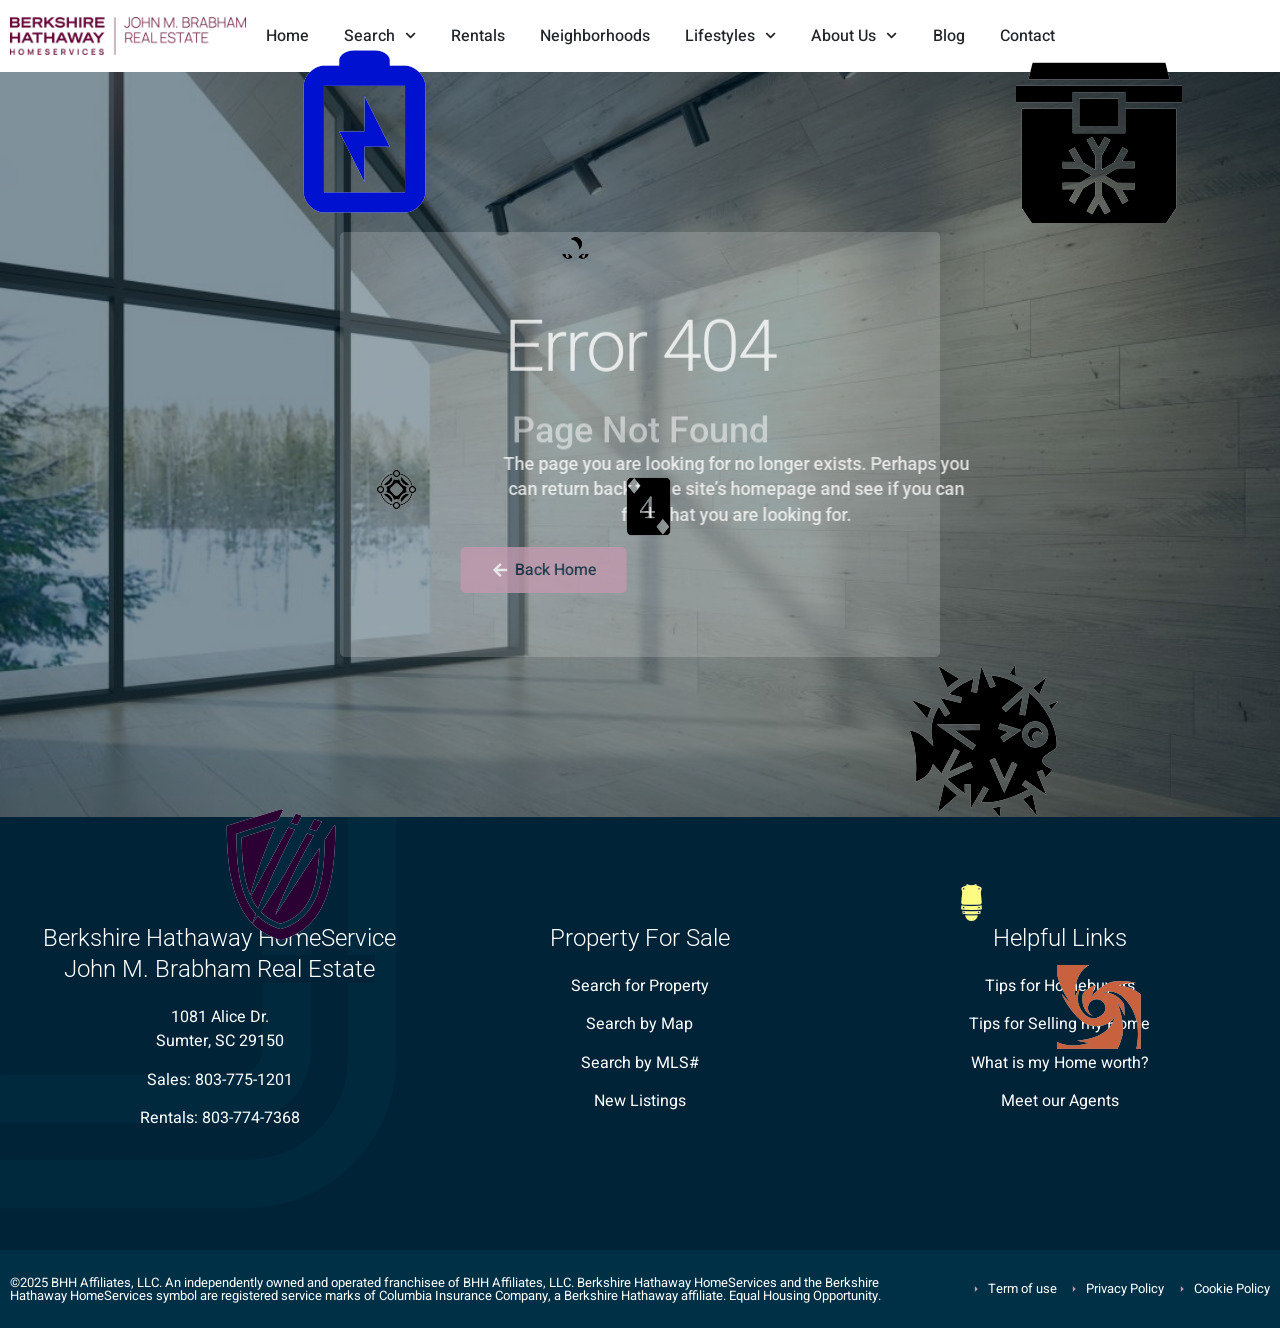  Describe the element at coordinates (1099, 1007) in the screenshot. I see `indicates wind or air-based ability in game` at that location.